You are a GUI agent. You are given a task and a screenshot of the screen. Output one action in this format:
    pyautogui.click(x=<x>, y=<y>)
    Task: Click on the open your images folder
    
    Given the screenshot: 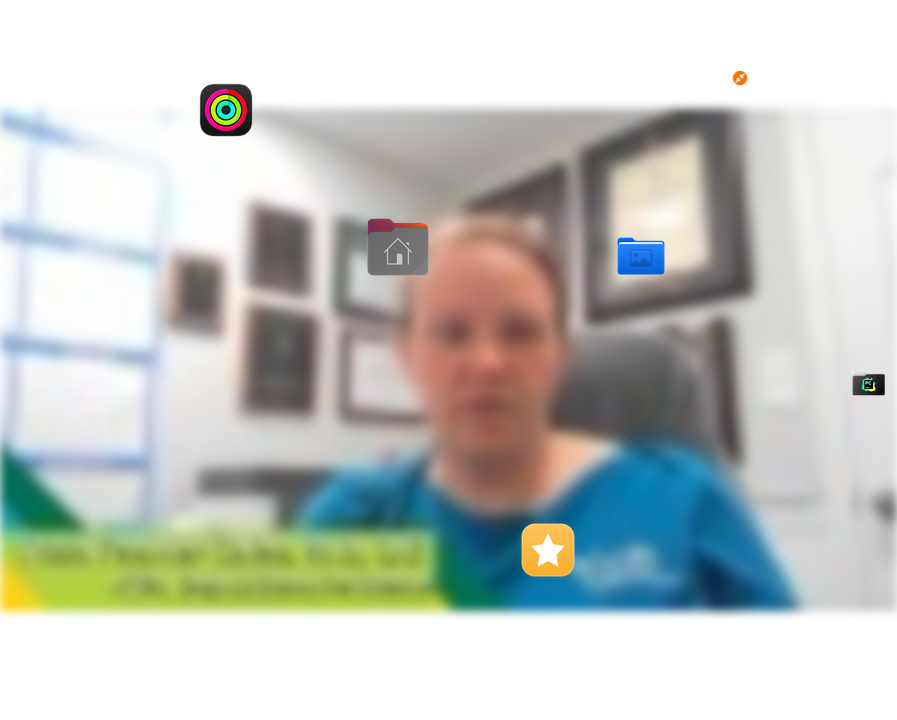 What is the action you would take?
    pyautogui.click(x=641, y=256)
    